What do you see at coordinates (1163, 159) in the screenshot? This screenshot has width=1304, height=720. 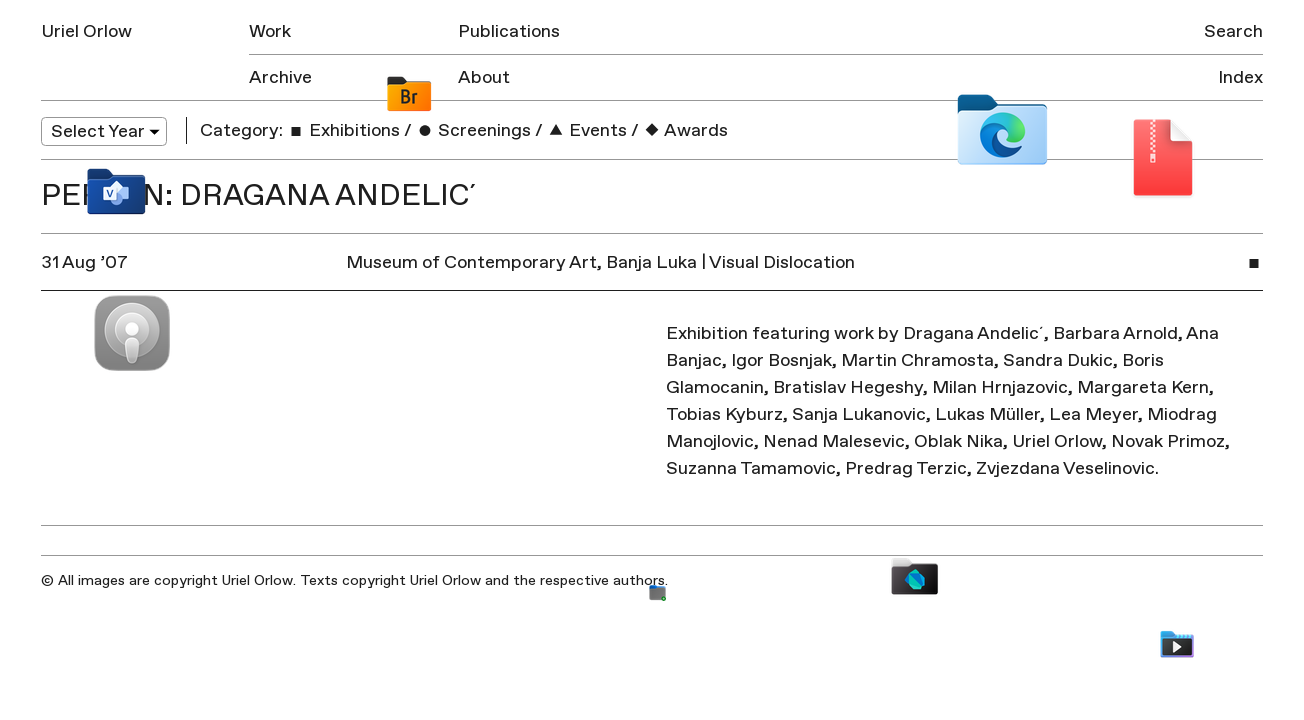 I see `an lzop compressed archive file` at bounding box center [1163, 159].